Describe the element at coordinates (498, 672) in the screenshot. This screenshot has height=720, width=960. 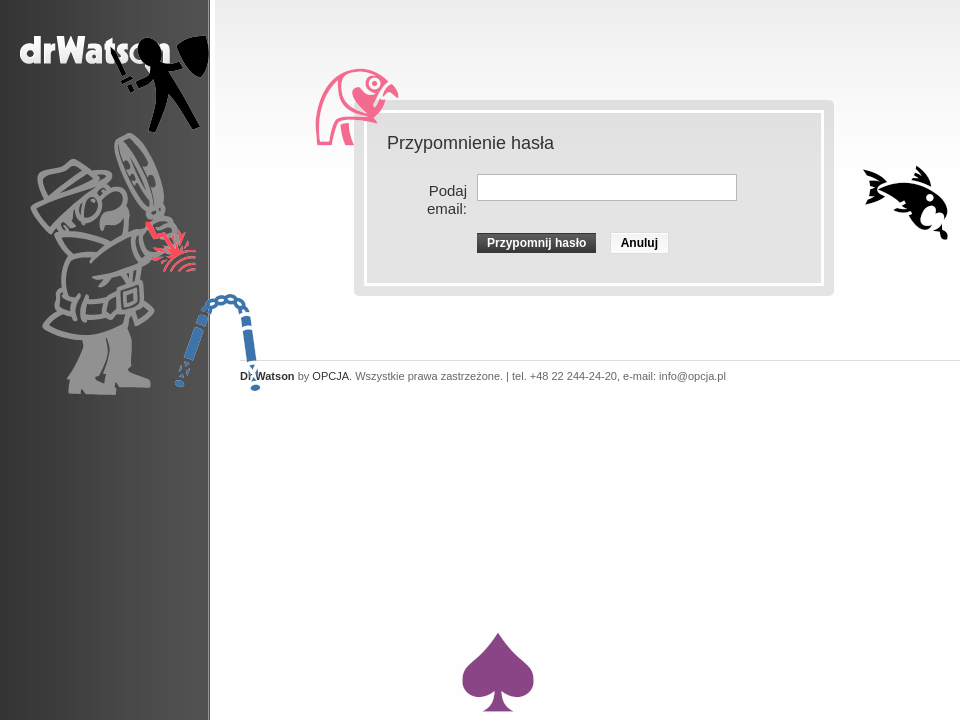
I see `spades suit symbol in a card game` at that location.